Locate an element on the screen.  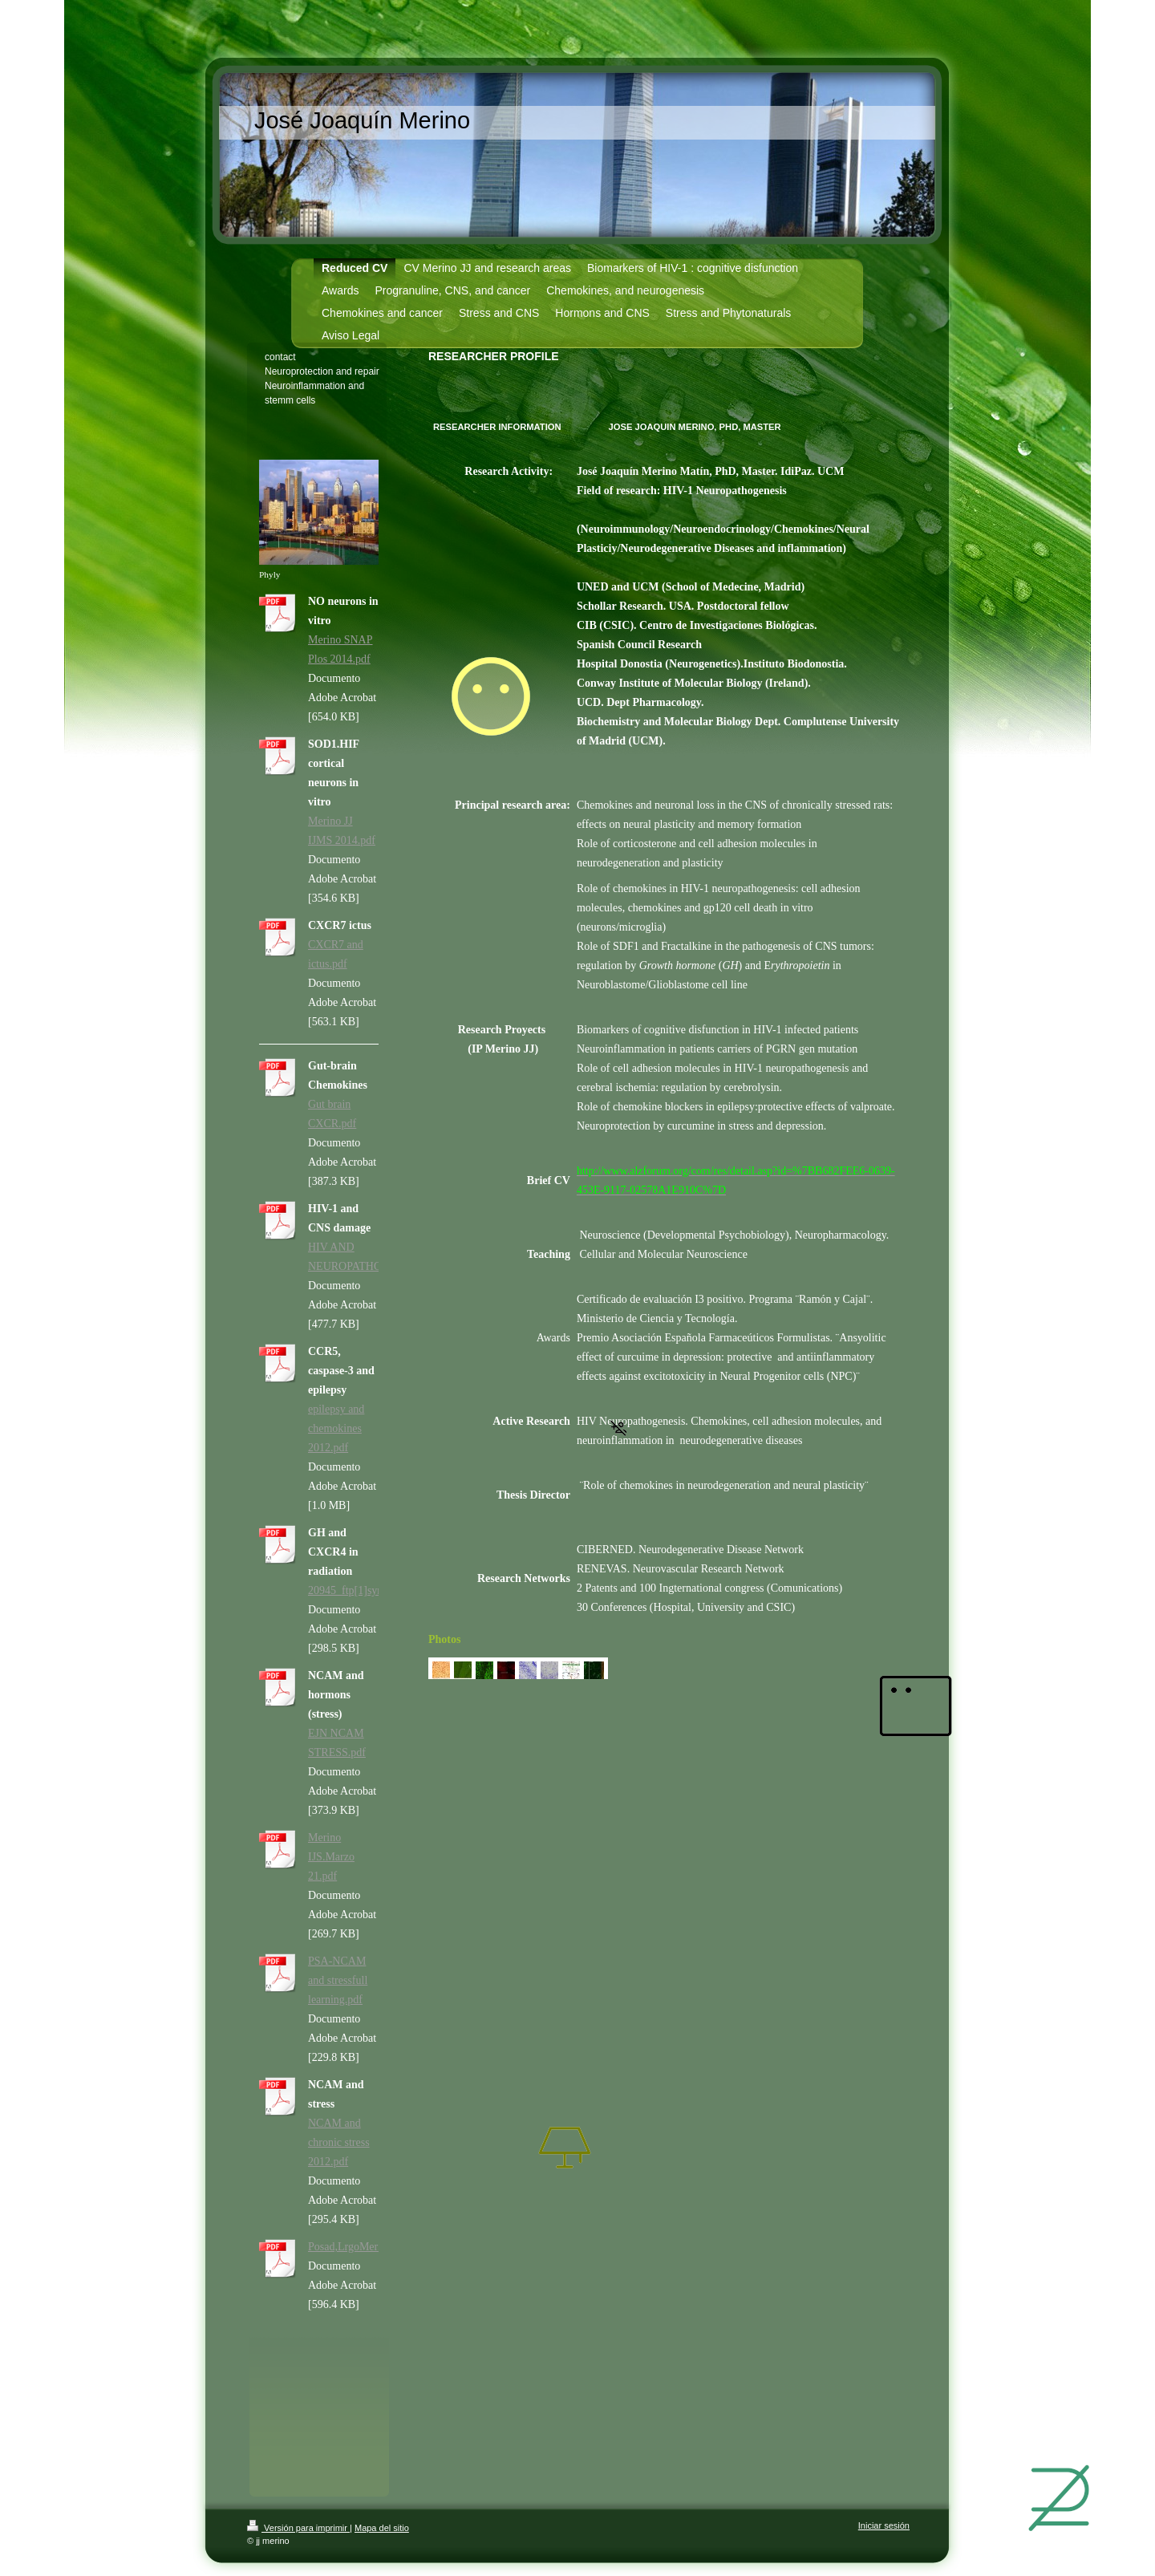
toggle lamp or lighting control is located at coordinates (565, 2148).